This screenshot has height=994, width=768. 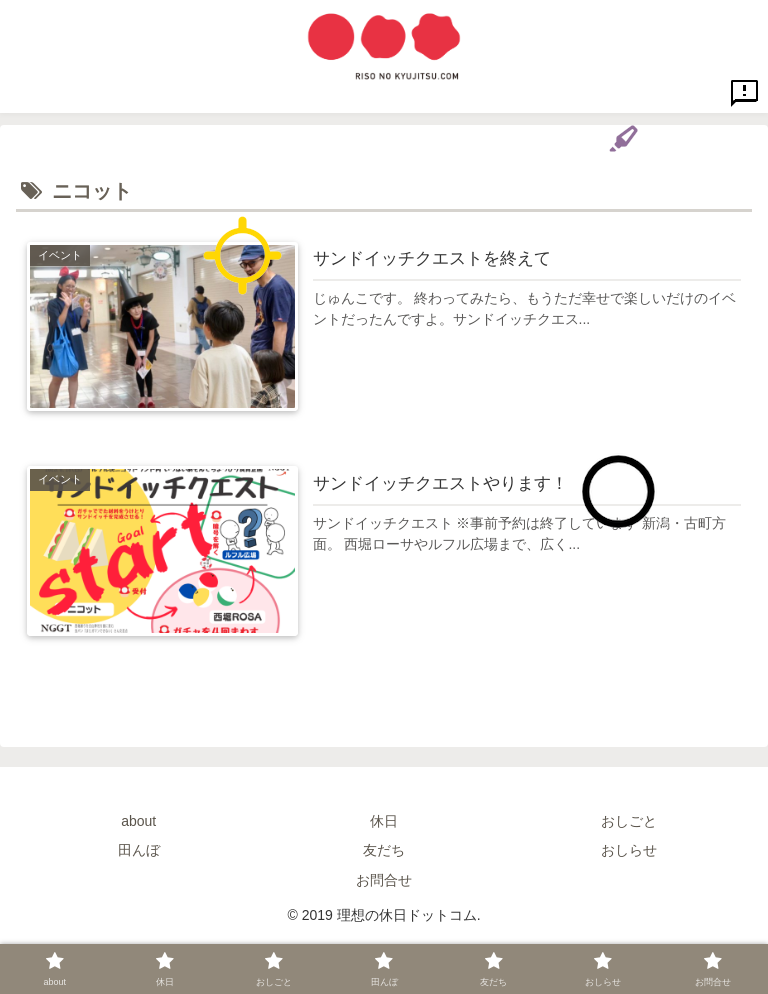 What do you see at coordinates (242, 255) in the screenshot?
I see `find my current location on the map` at bounding box center [242, 255].